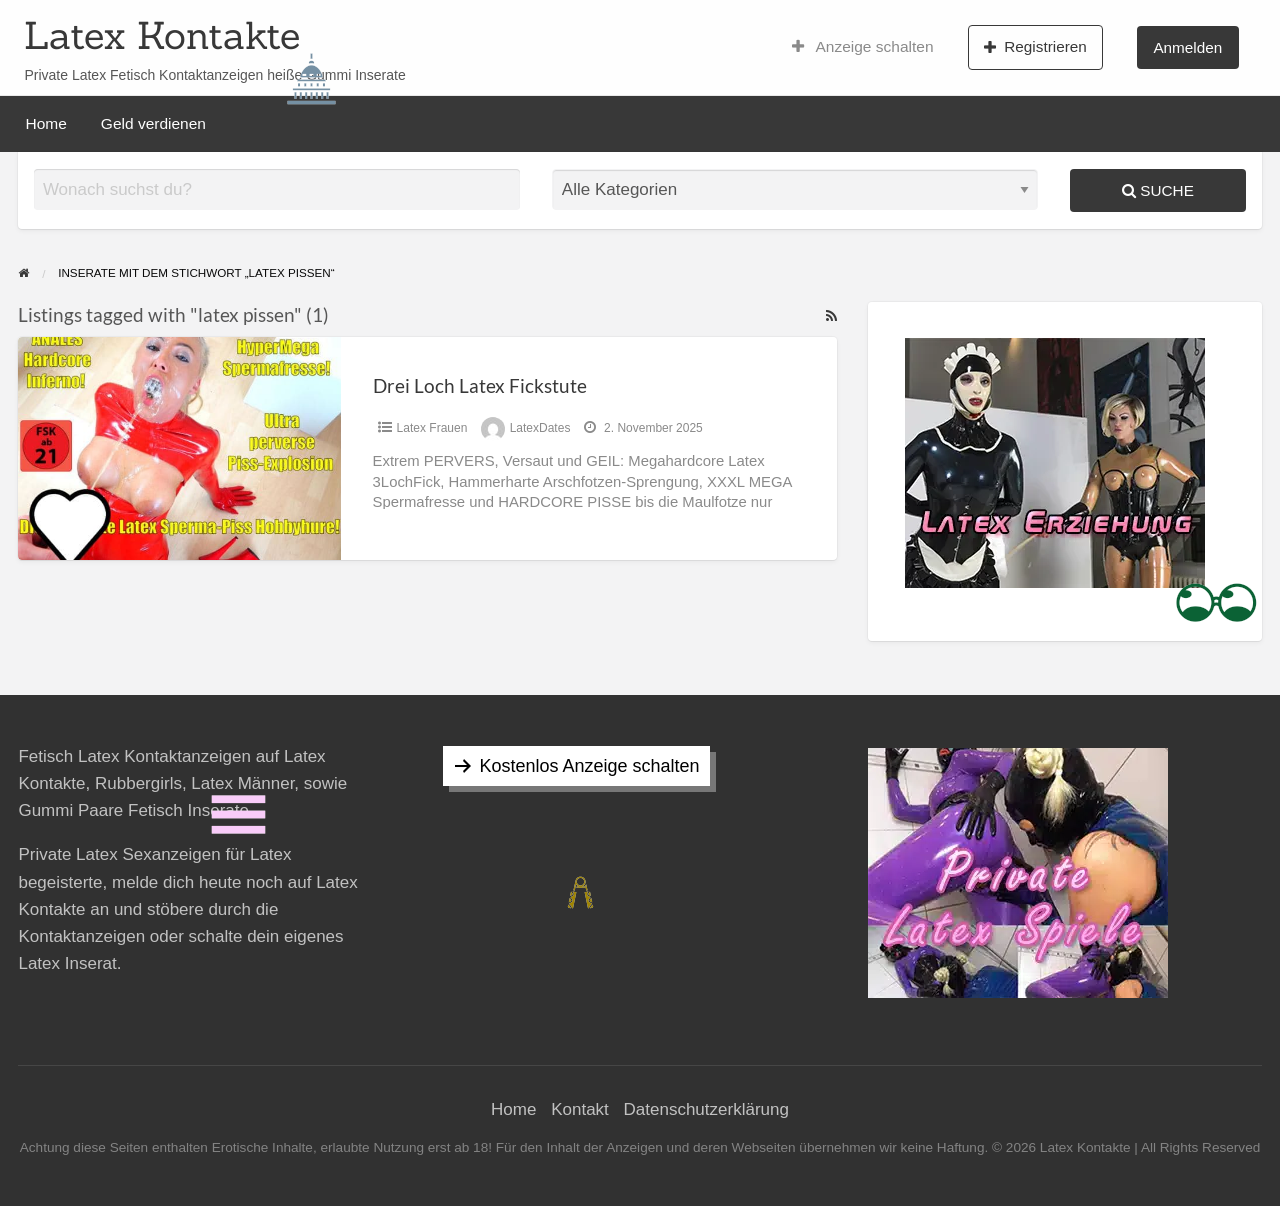  What do you see at coordinates (580, 892) in the screenshot?
I see `access grip strength training exercises` at bounding box center [580, 892].